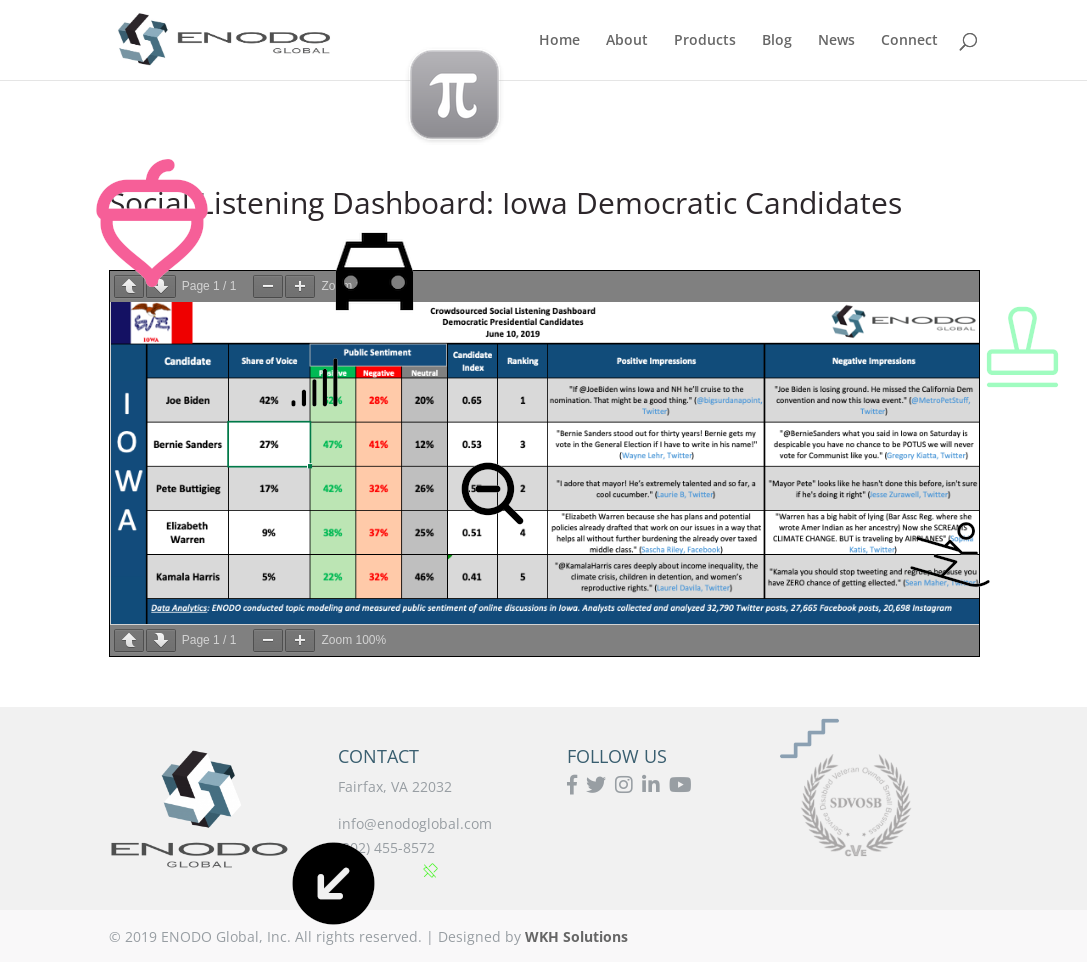 Image resolution: width=1087 pixels, height=962 pixels. I want to click on navigate to previous or lower-left content, so click(333, 883).